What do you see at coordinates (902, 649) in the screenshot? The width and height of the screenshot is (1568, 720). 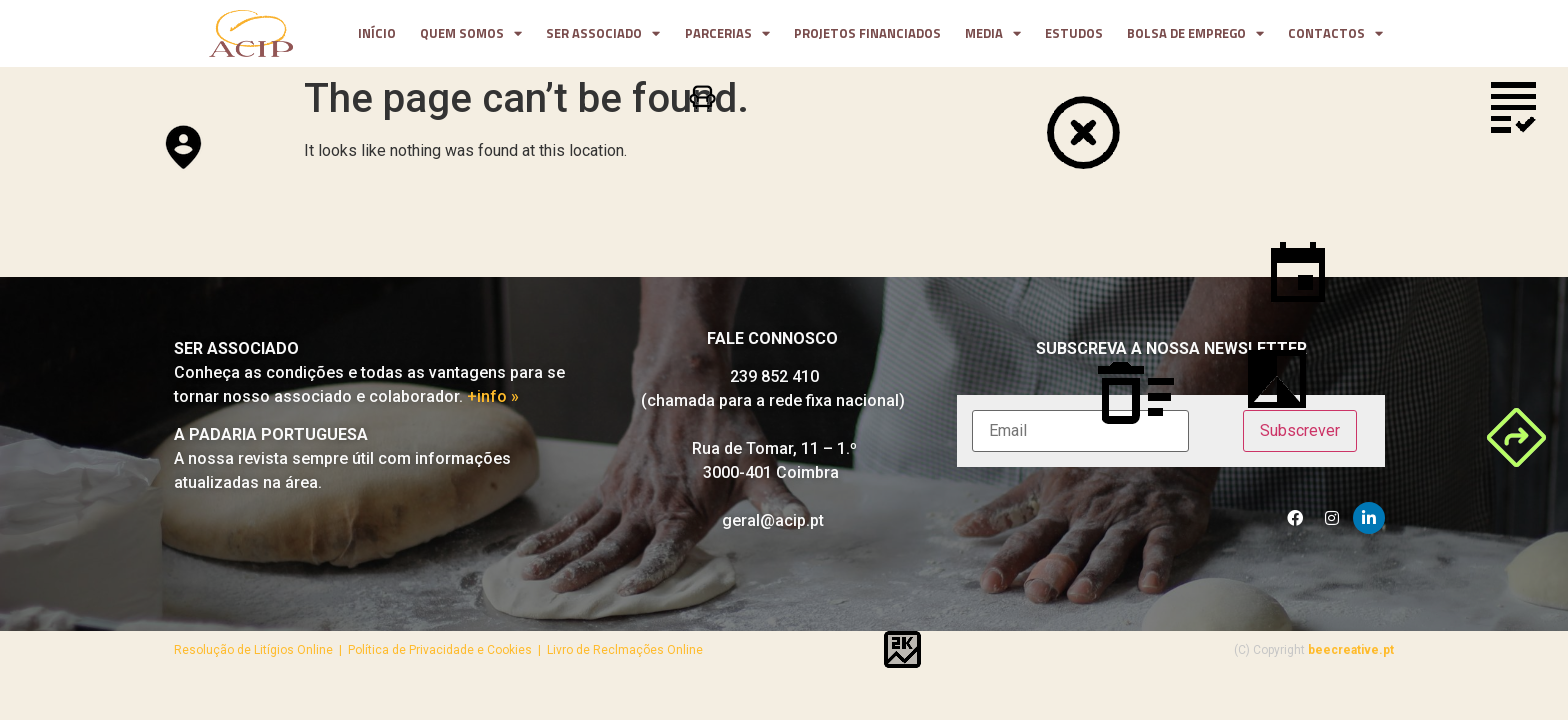 I see `view score or rating statistics` at bounding box center [902, 649].